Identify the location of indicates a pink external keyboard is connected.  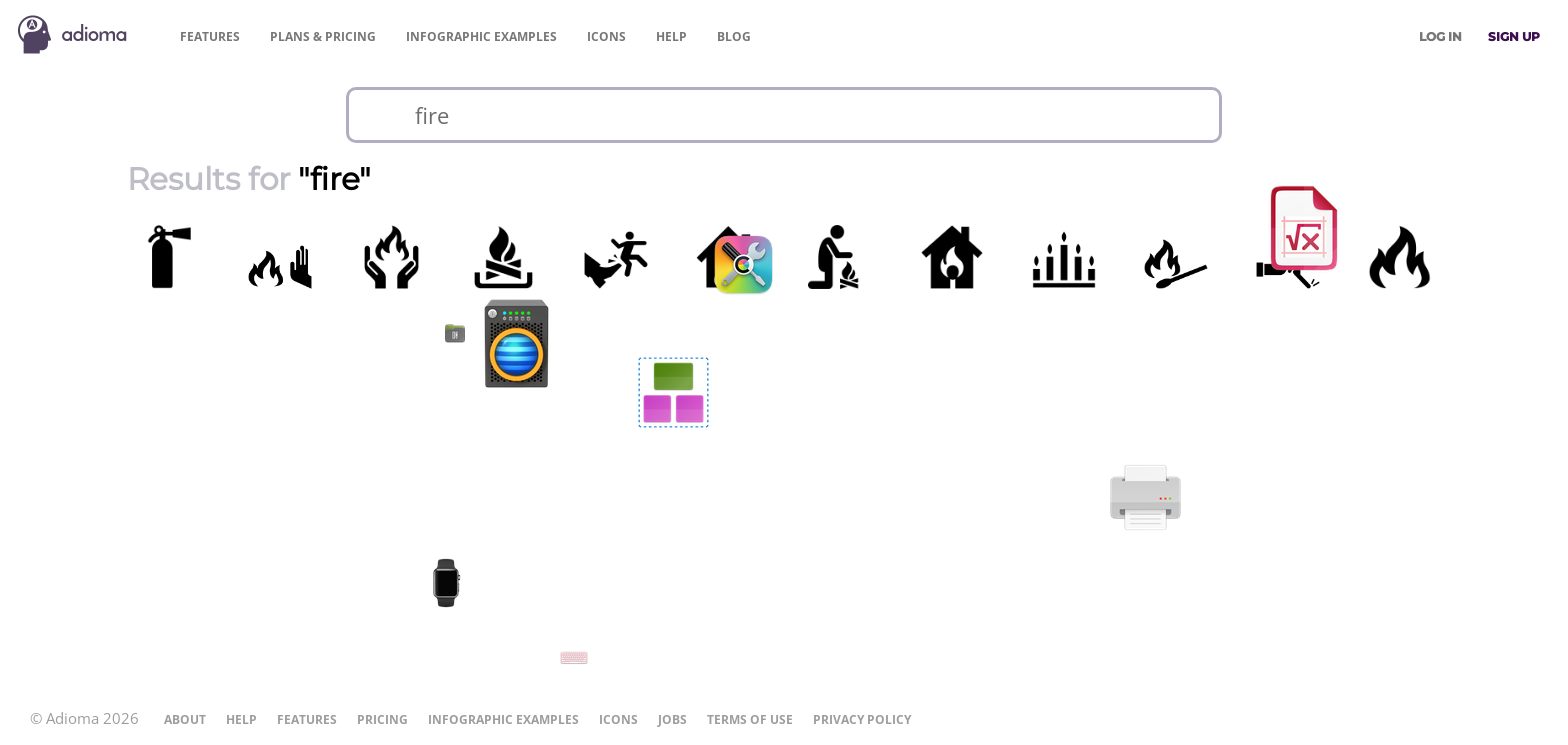
(574, 658).